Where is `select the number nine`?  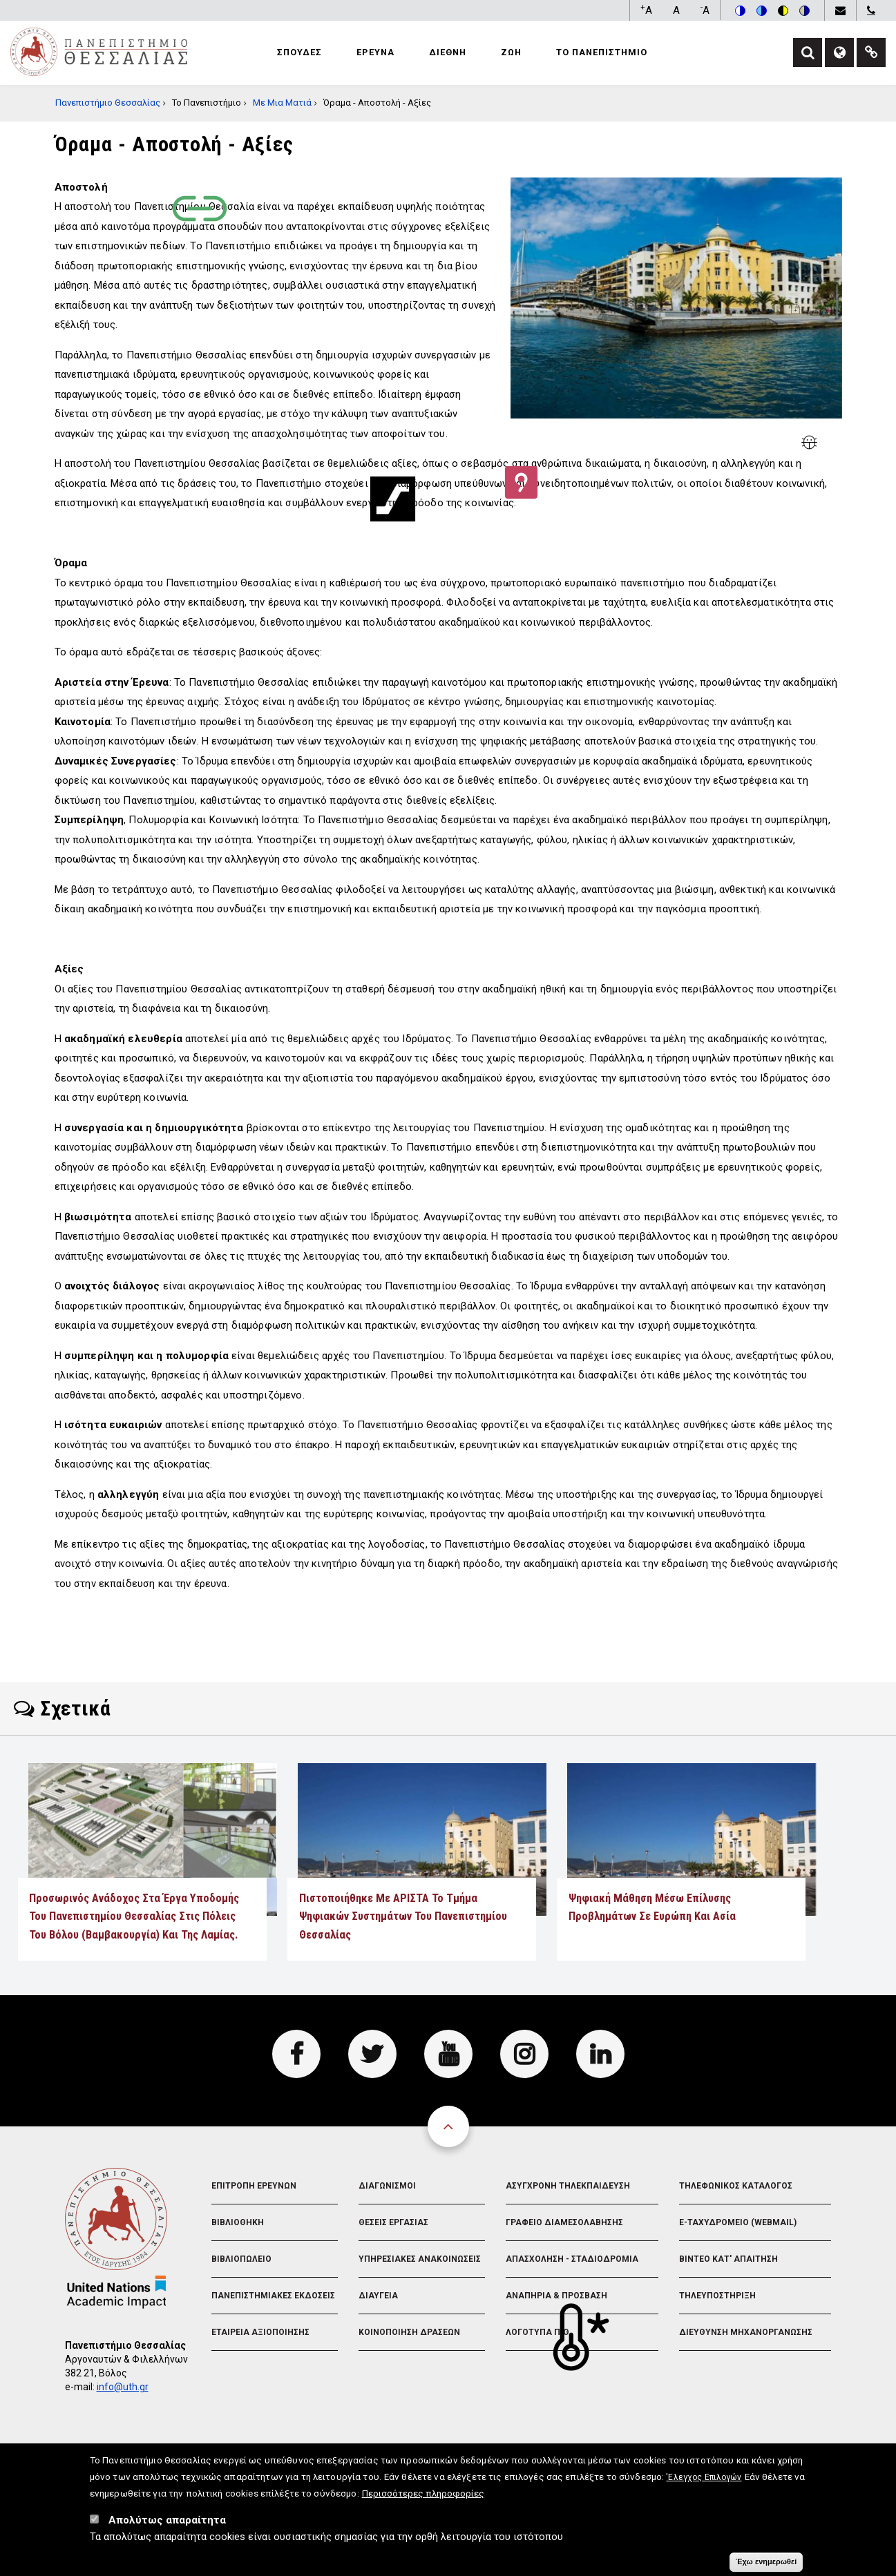 select the number nine is located at coordinates (521, 482).